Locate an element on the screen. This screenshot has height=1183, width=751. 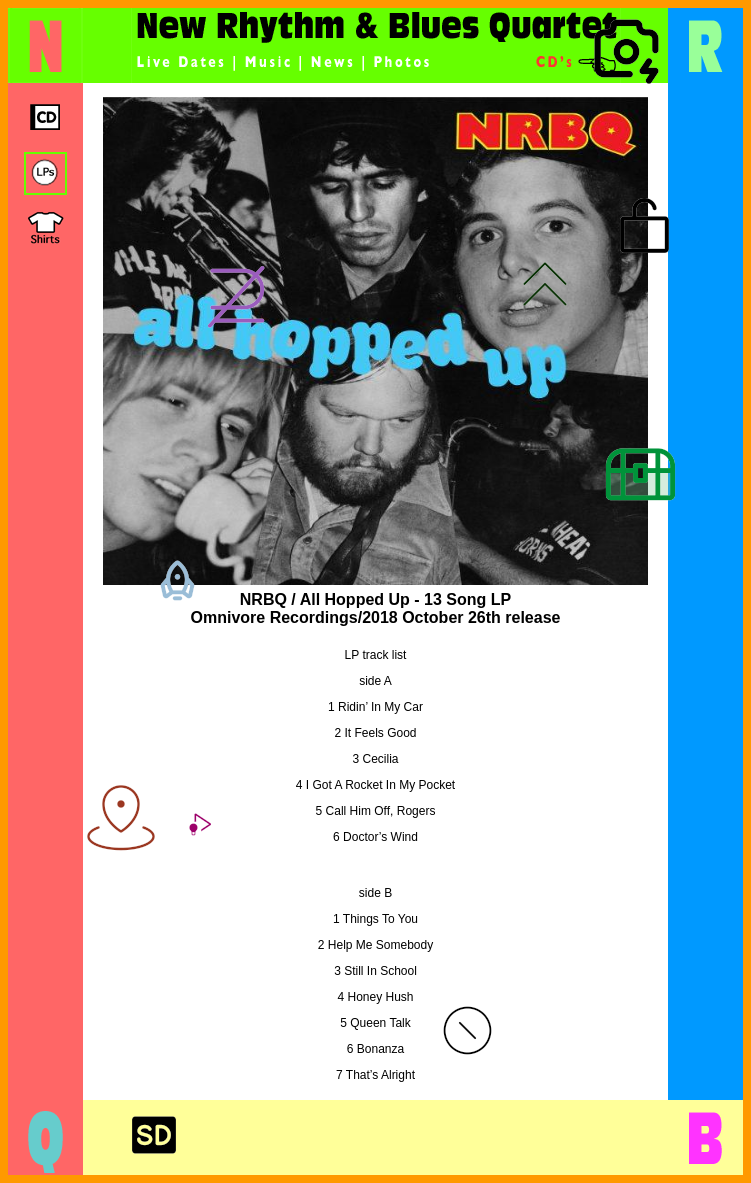
unlock or access secured content is located at coordinates (644, 228).